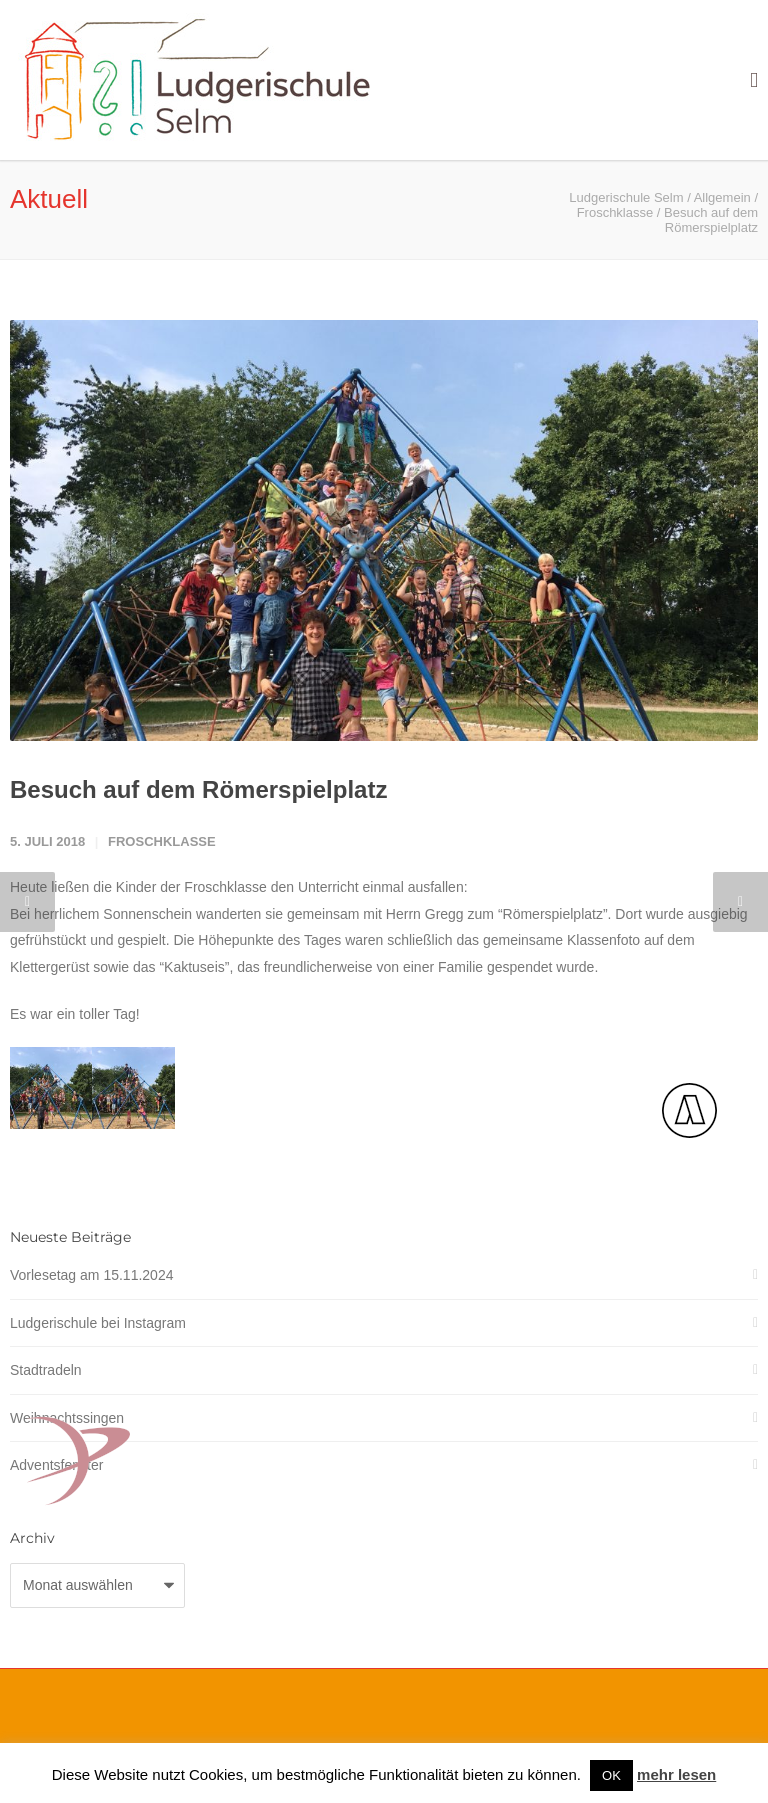 This screenshot has width=768, height=1803. I want to click on visit The Planetary Society website, so click(78, 1461).